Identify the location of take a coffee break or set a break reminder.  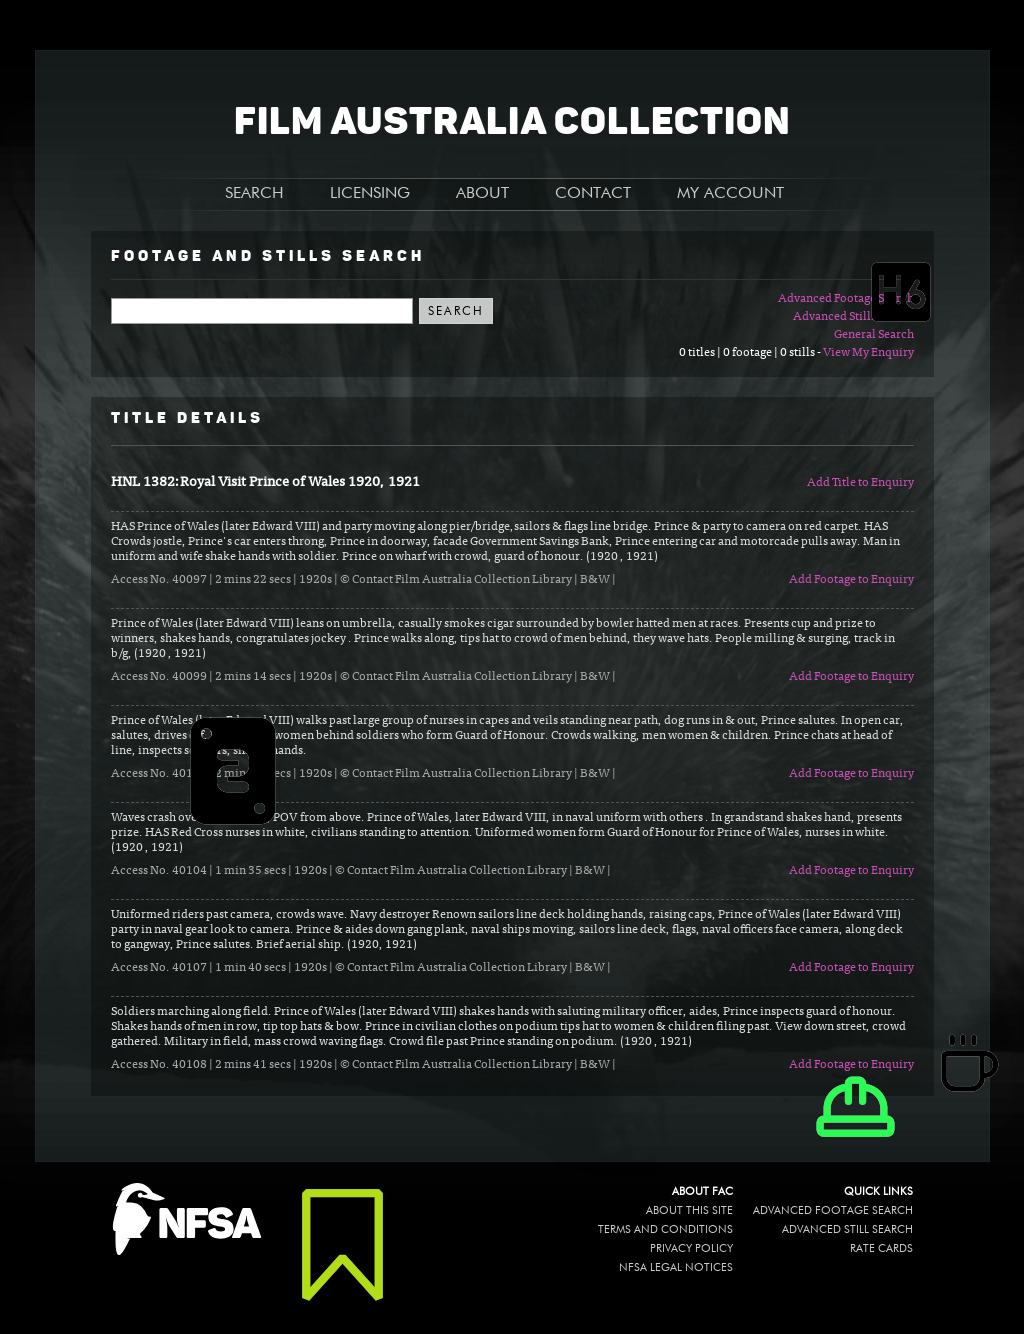
(968, 1064).